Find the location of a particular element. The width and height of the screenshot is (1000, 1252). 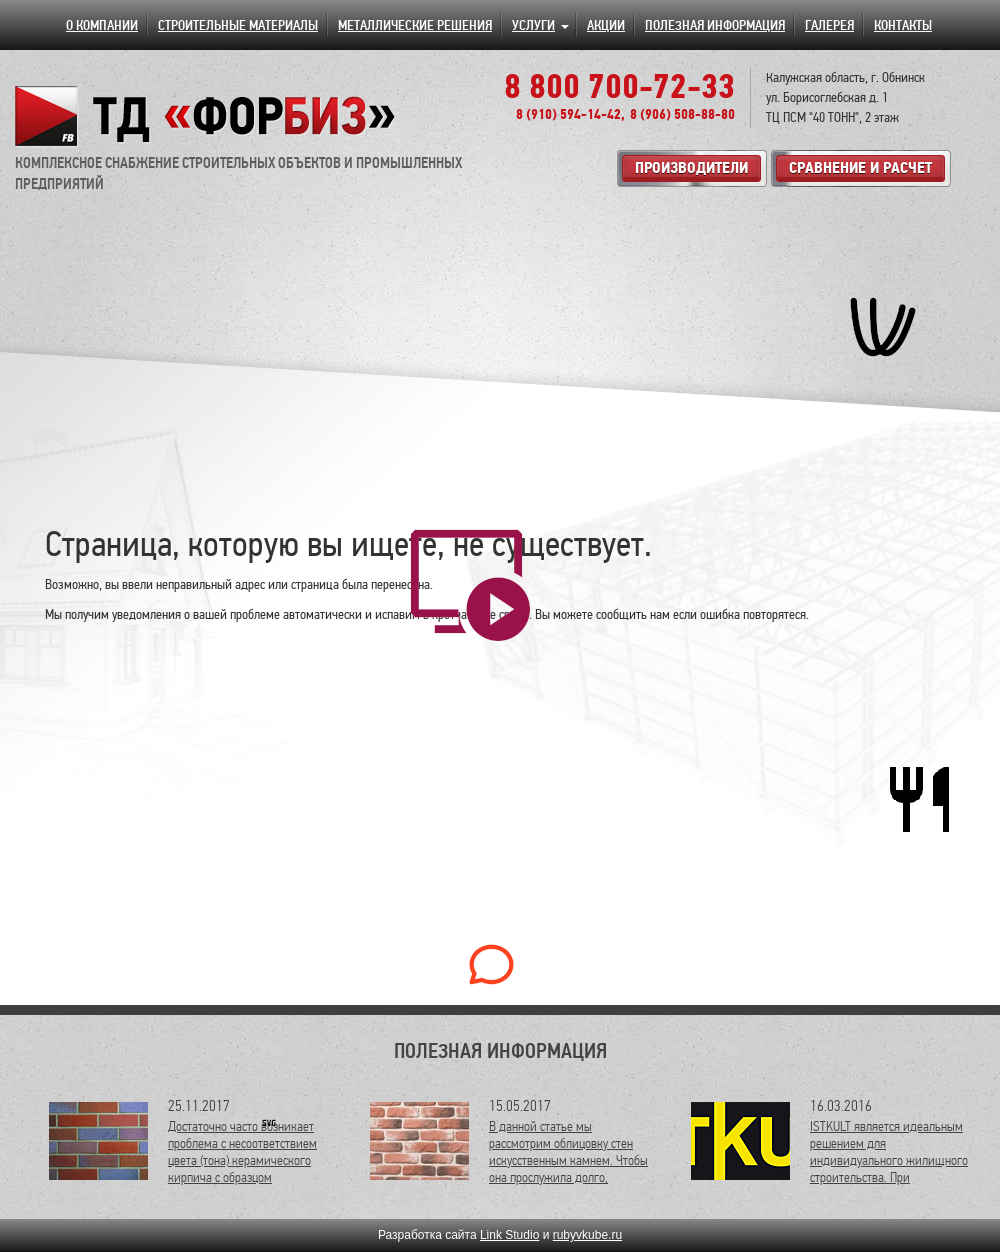

find nearby restaurants is located at coordinates (919, 799).